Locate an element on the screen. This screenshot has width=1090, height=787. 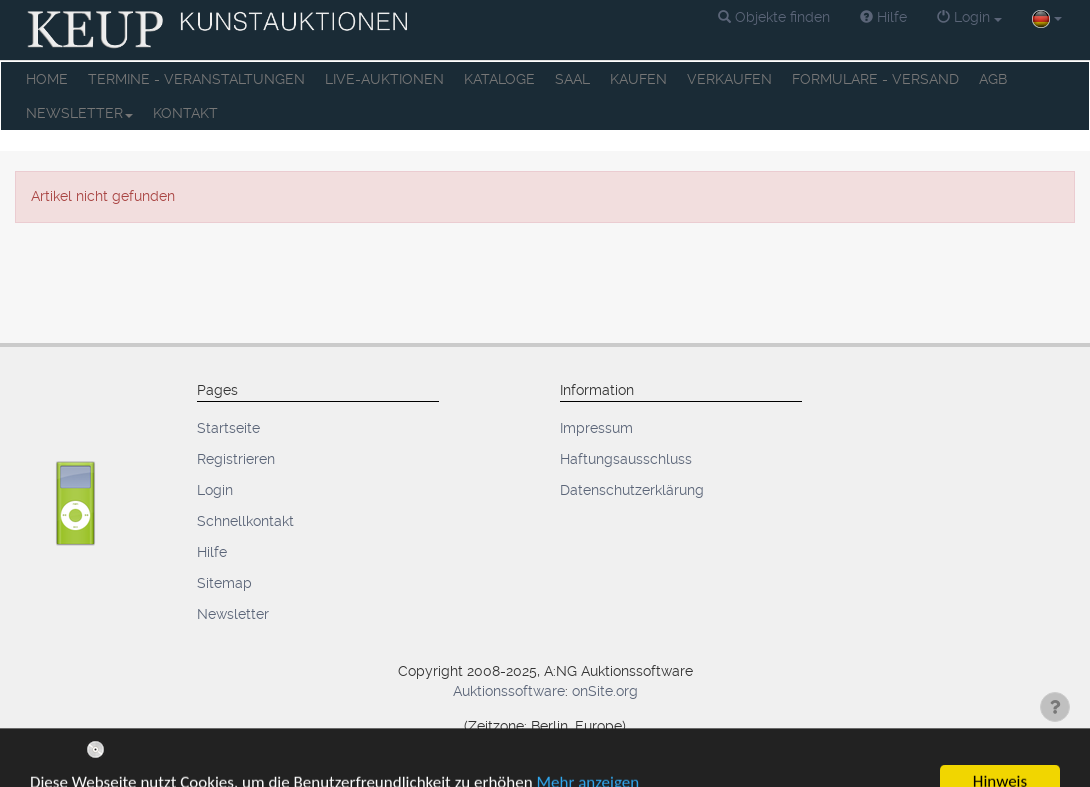
iPod nano device in green color is located at coordinates (75, 503).